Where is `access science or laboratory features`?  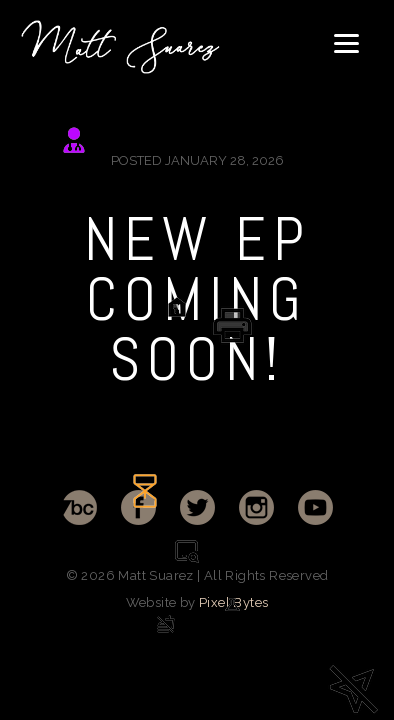
access science or laboratory features is located at coordinates (232, 604).